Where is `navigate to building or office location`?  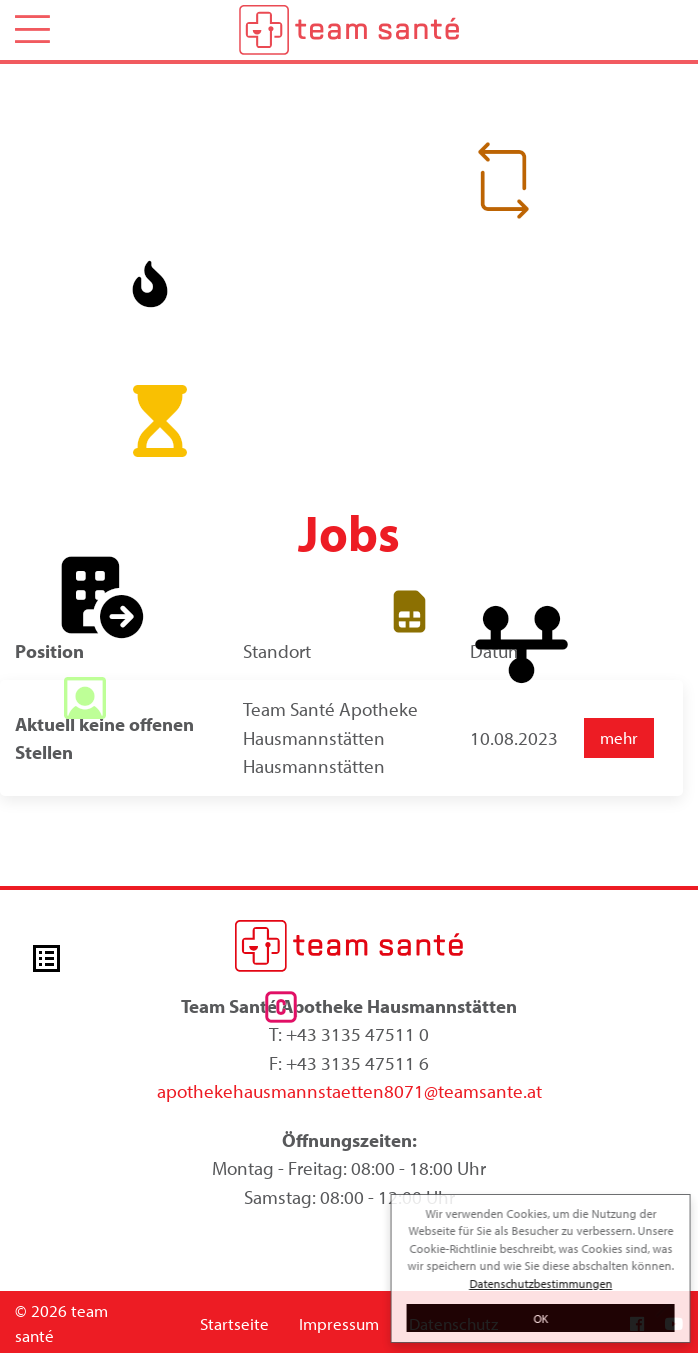
navigate to building or office location is located at coordinates (100, 595).